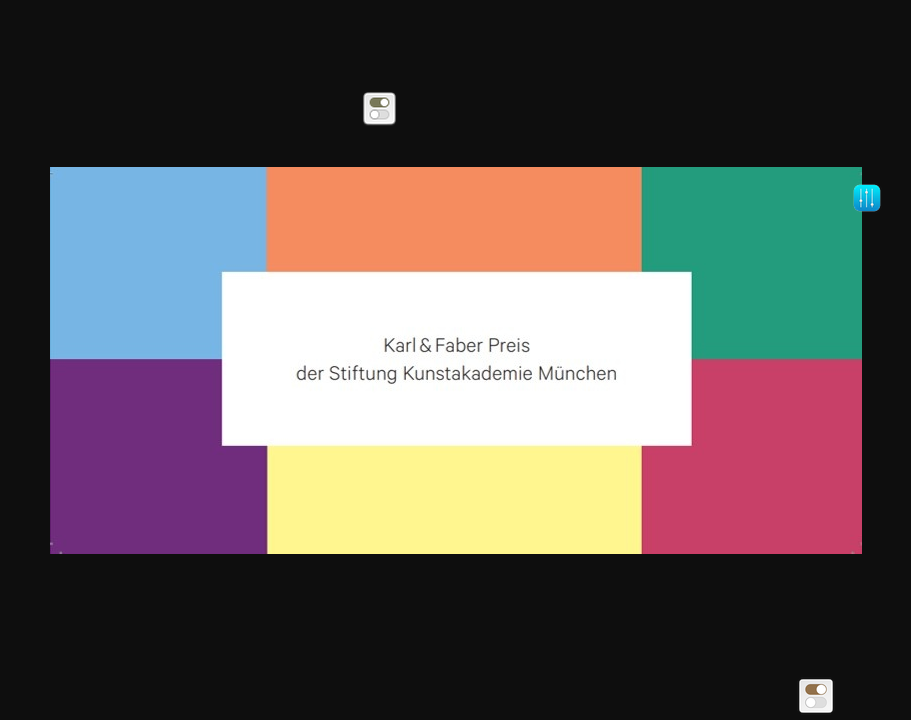 This screenshot has height=720, width=911. Describe the element at coordinates (867, 198) in the screenshot. I see `open easyeffects audio processing app` at that location.